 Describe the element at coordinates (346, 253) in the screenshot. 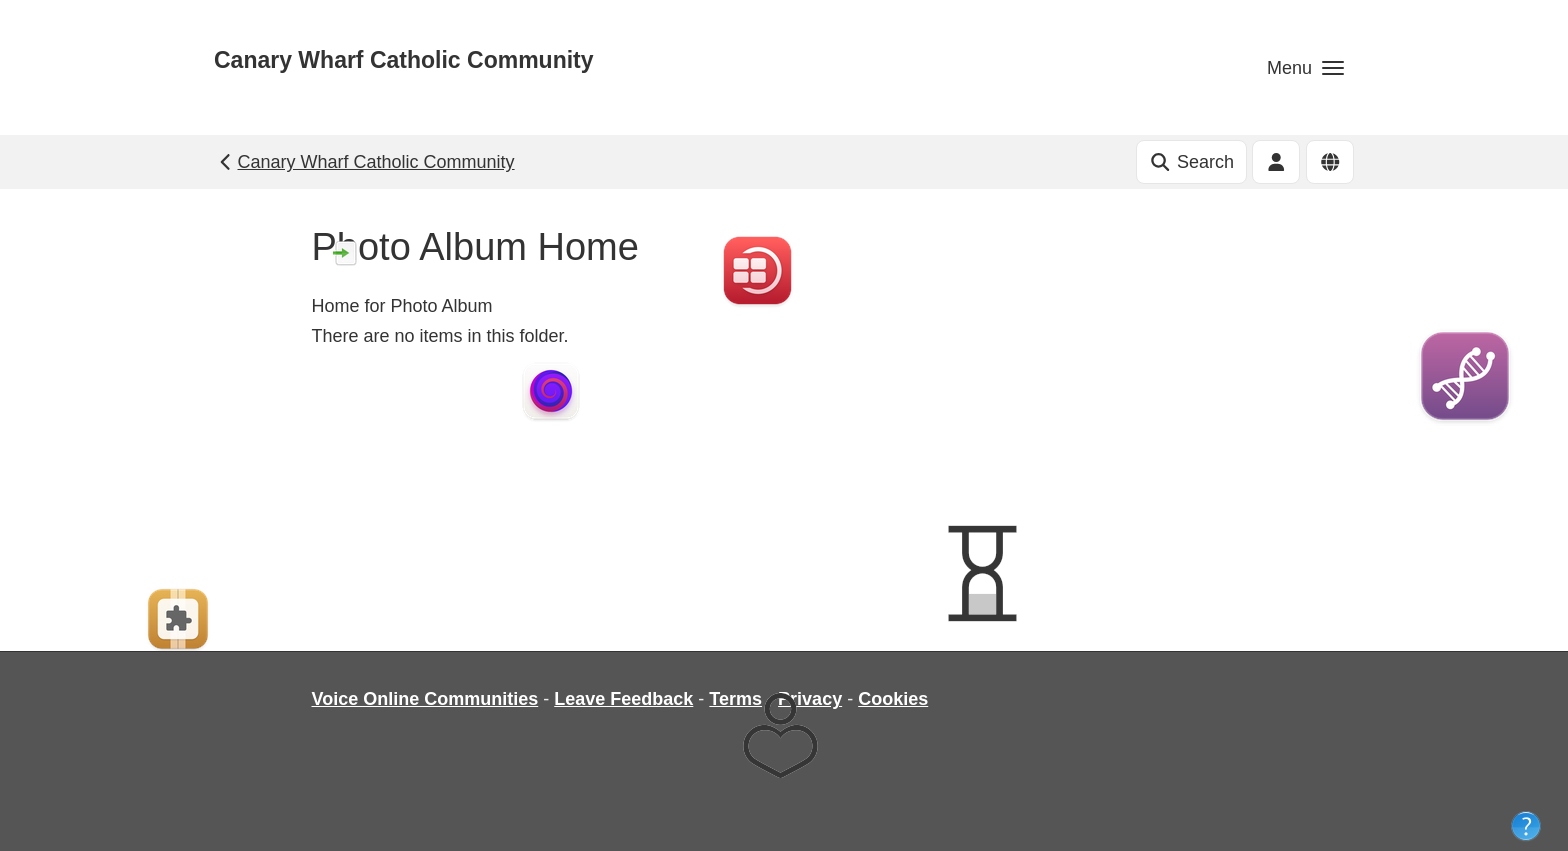

I see `import a document or file` at that location.